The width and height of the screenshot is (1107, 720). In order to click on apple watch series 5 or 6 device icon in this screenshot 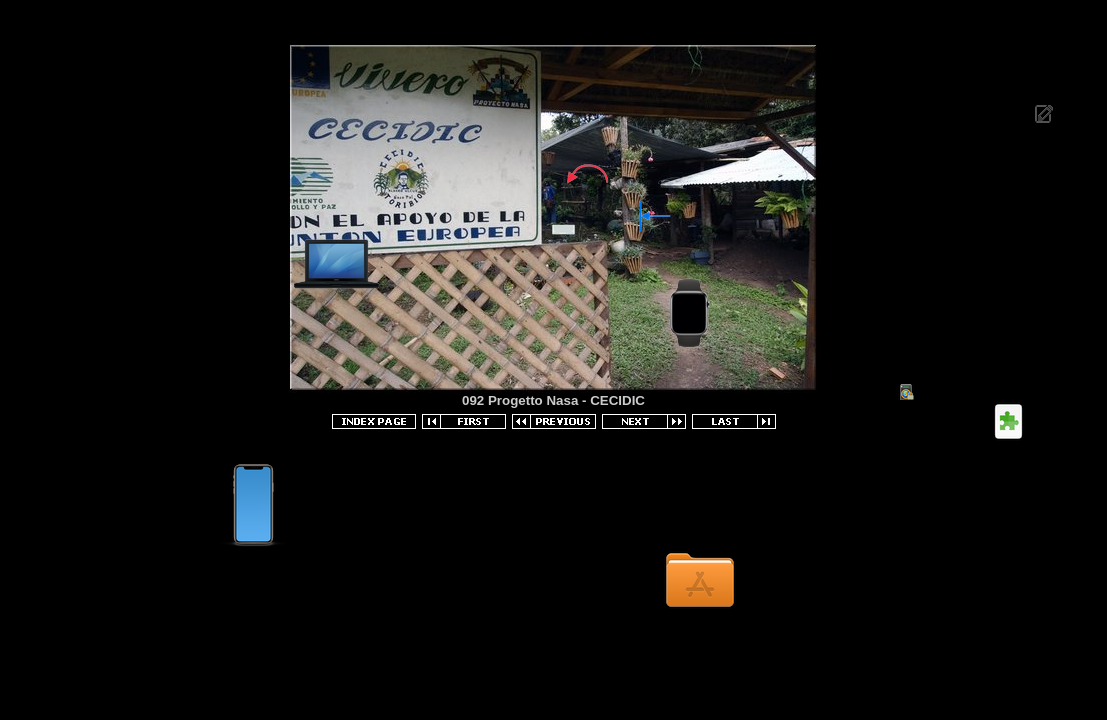, I will do `click(689, 313)`.